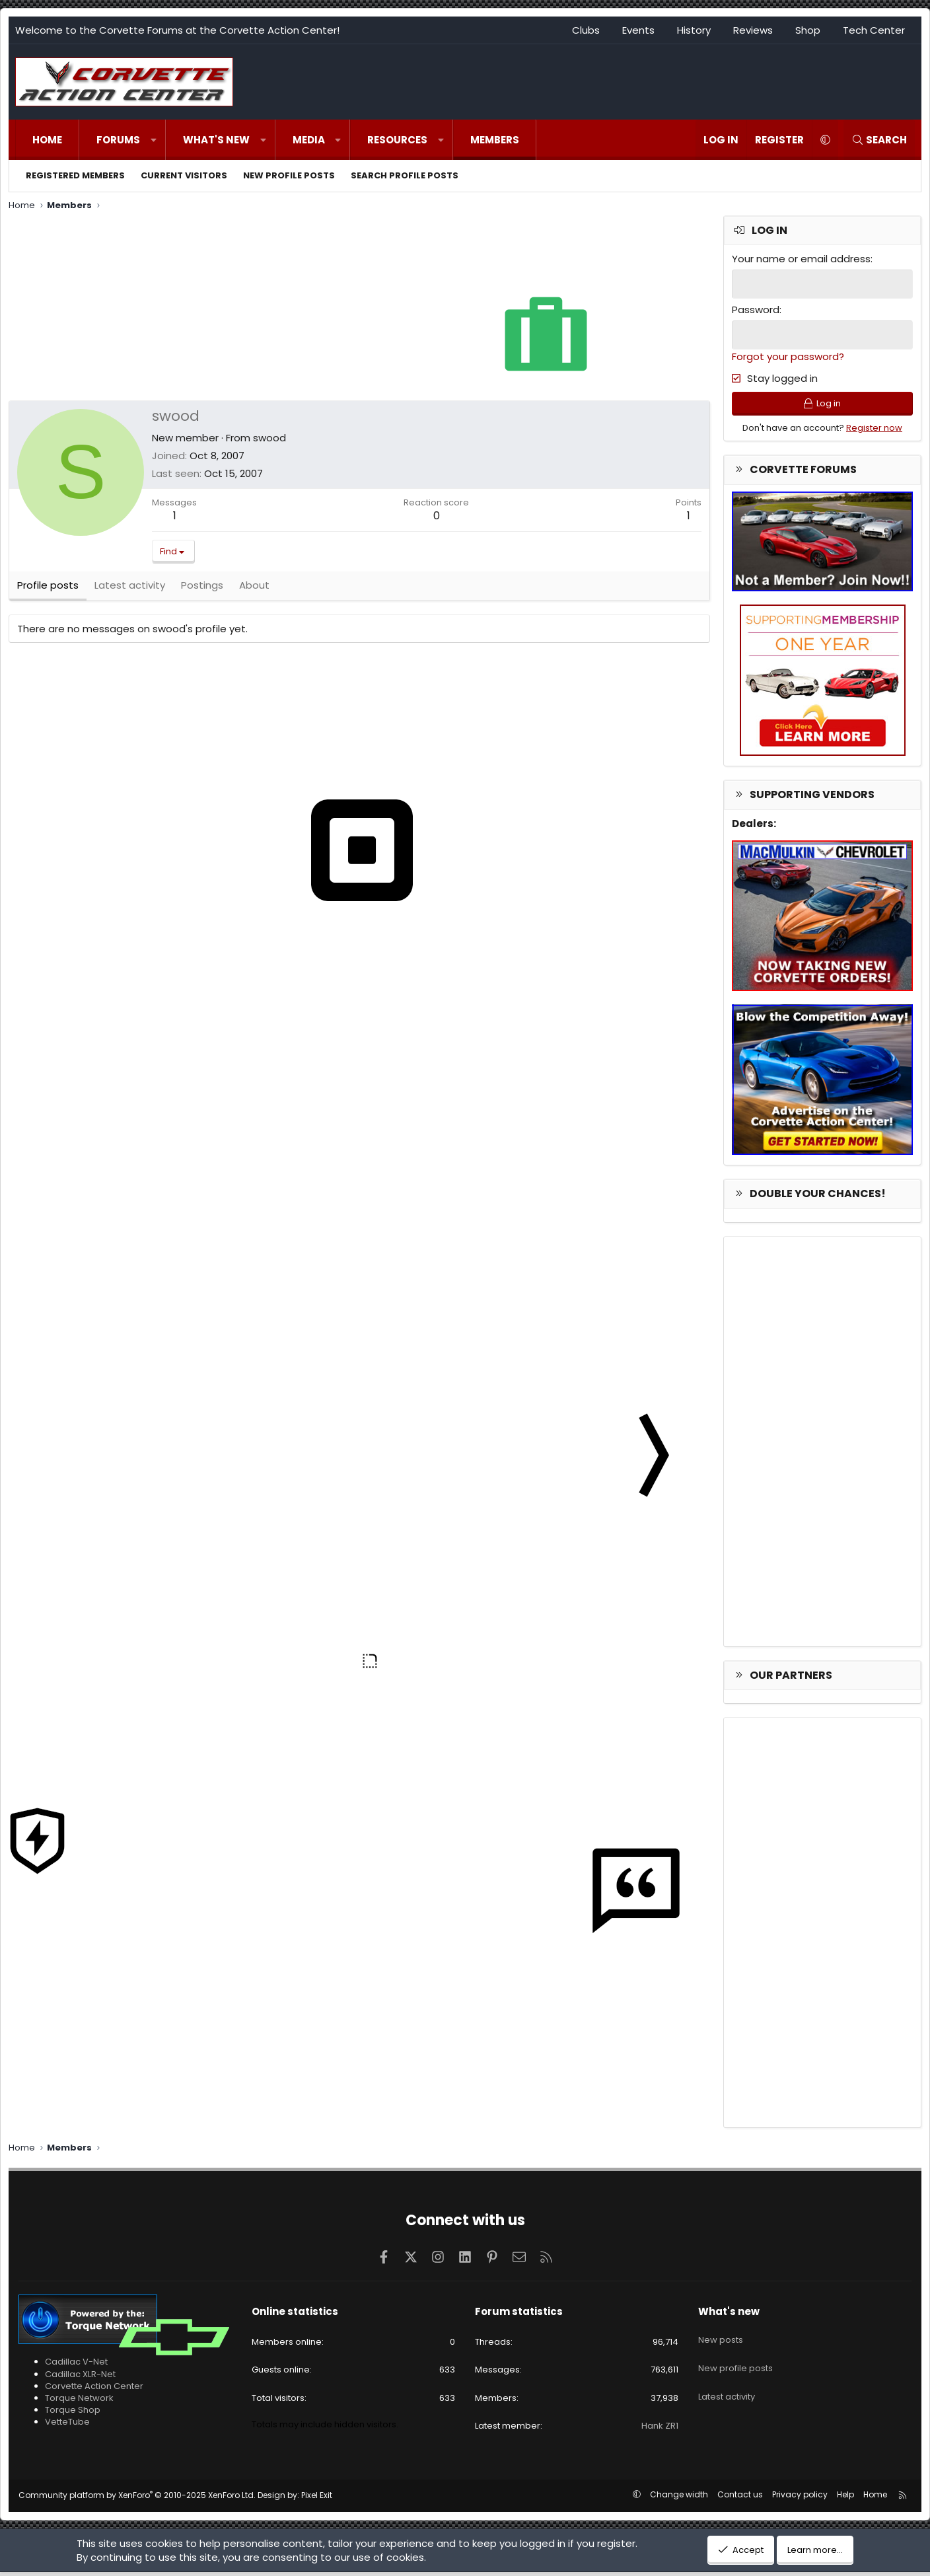  What do you see at coordinates (652, 1455) in the screenshot?
I see `navigate to the next item or page` at bounding box center [652, 1455].